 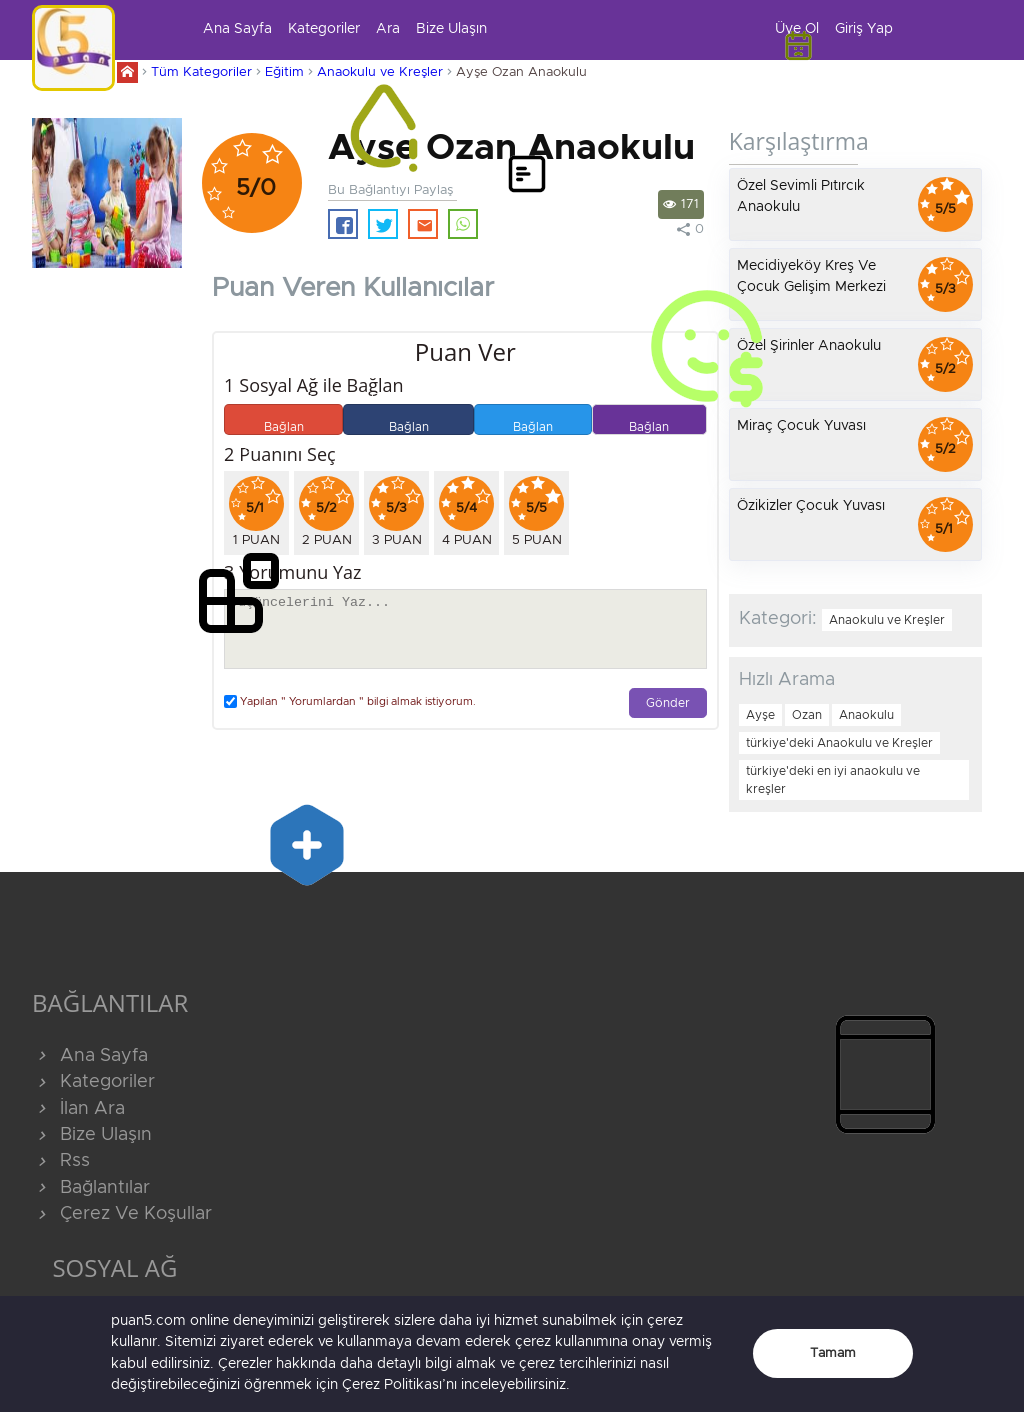 What do you see at coordinates (885, 1074) in the screenshot?
I see `switch to tablet view` at bounding box center [885, 1074].